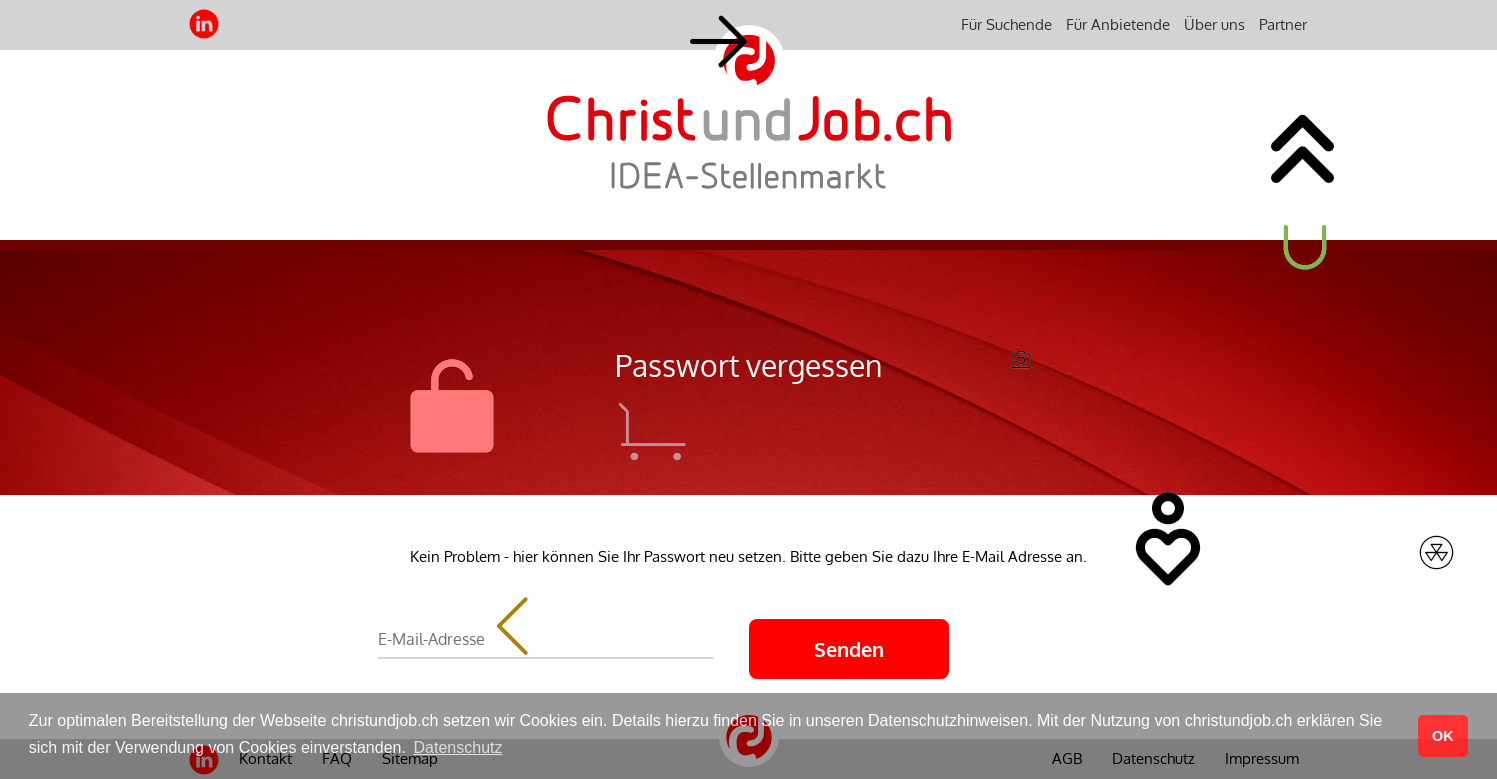 The height and width of the screenshot is (779, 1497). What do you see at coordinates (452, 411) in the screenshot?
I see `unlocked or unsecured state` at bounding box center [452, 411].